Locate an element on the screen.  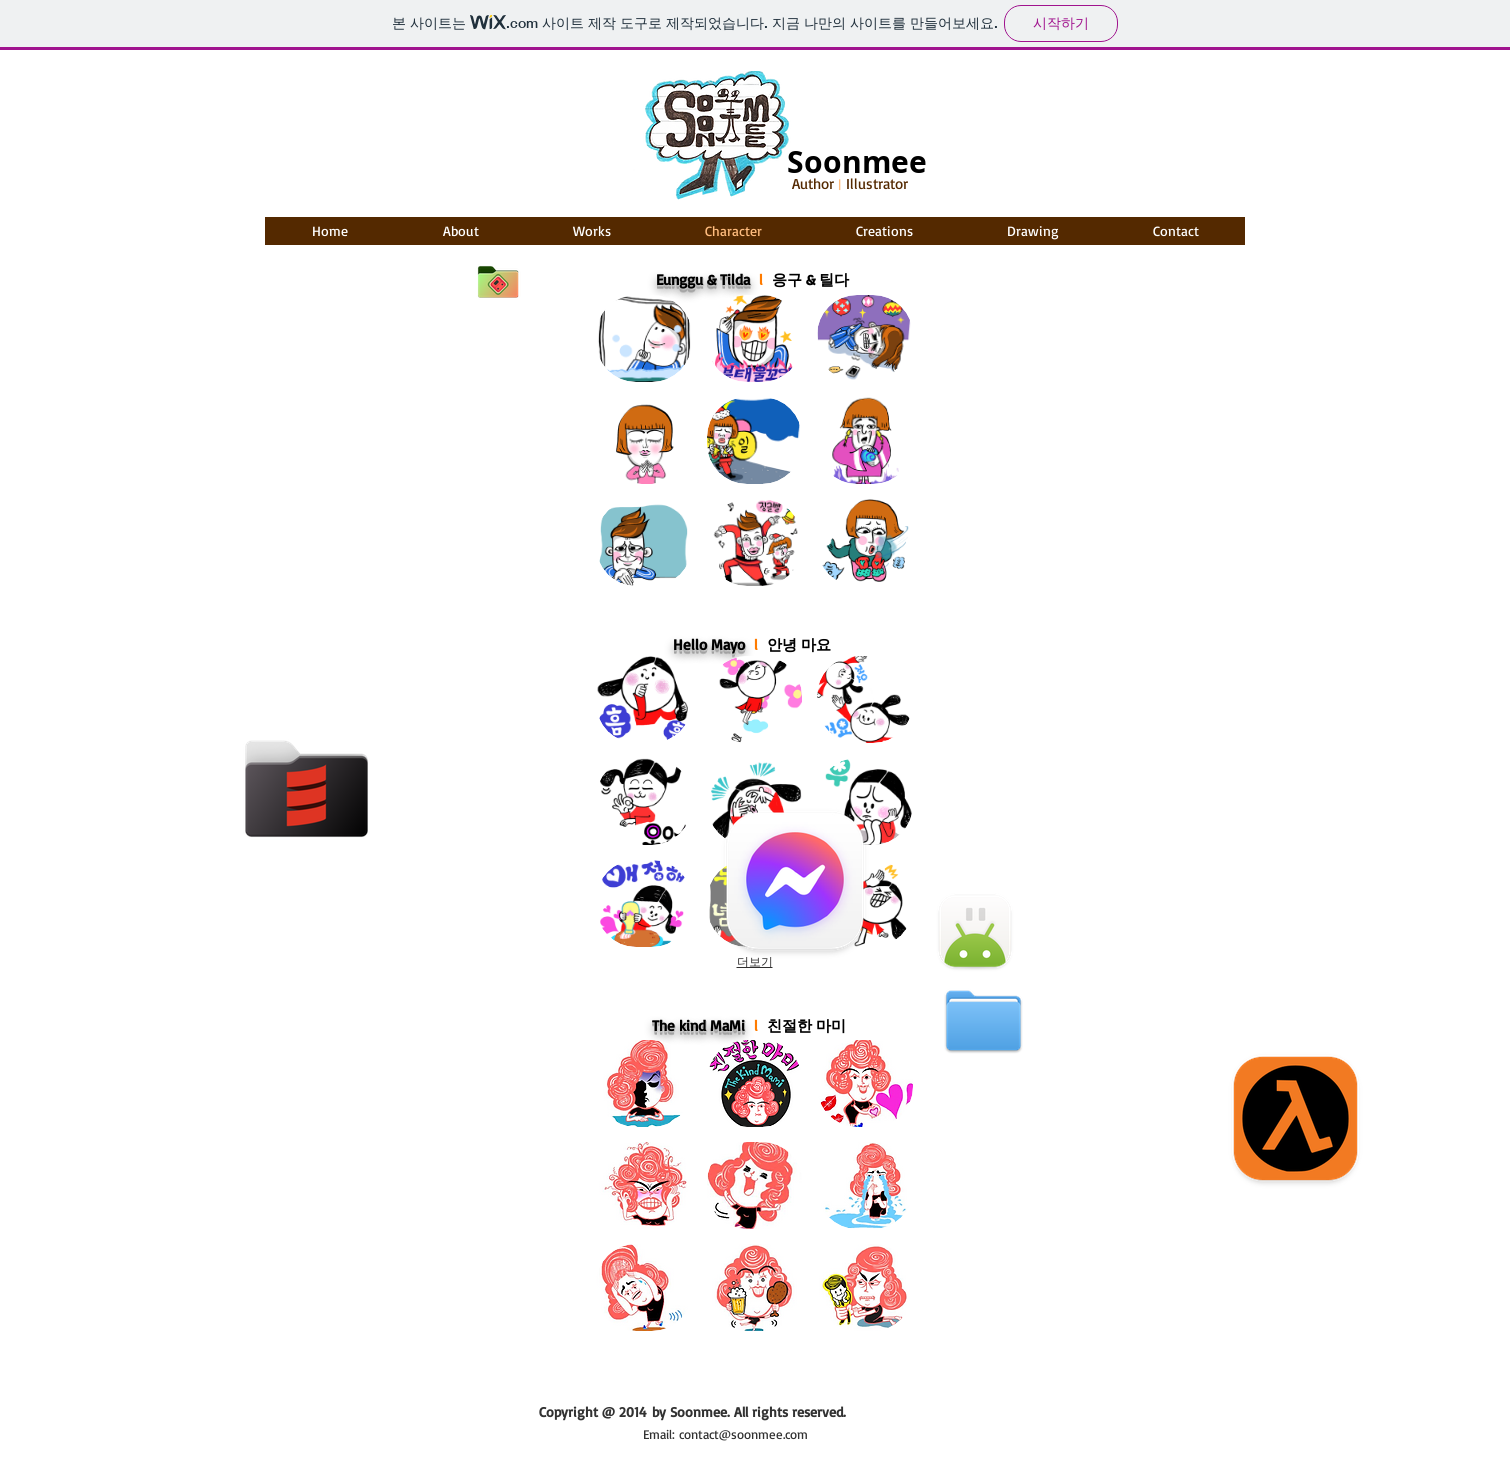
open scala project folder is located at coordinates (306, 792).